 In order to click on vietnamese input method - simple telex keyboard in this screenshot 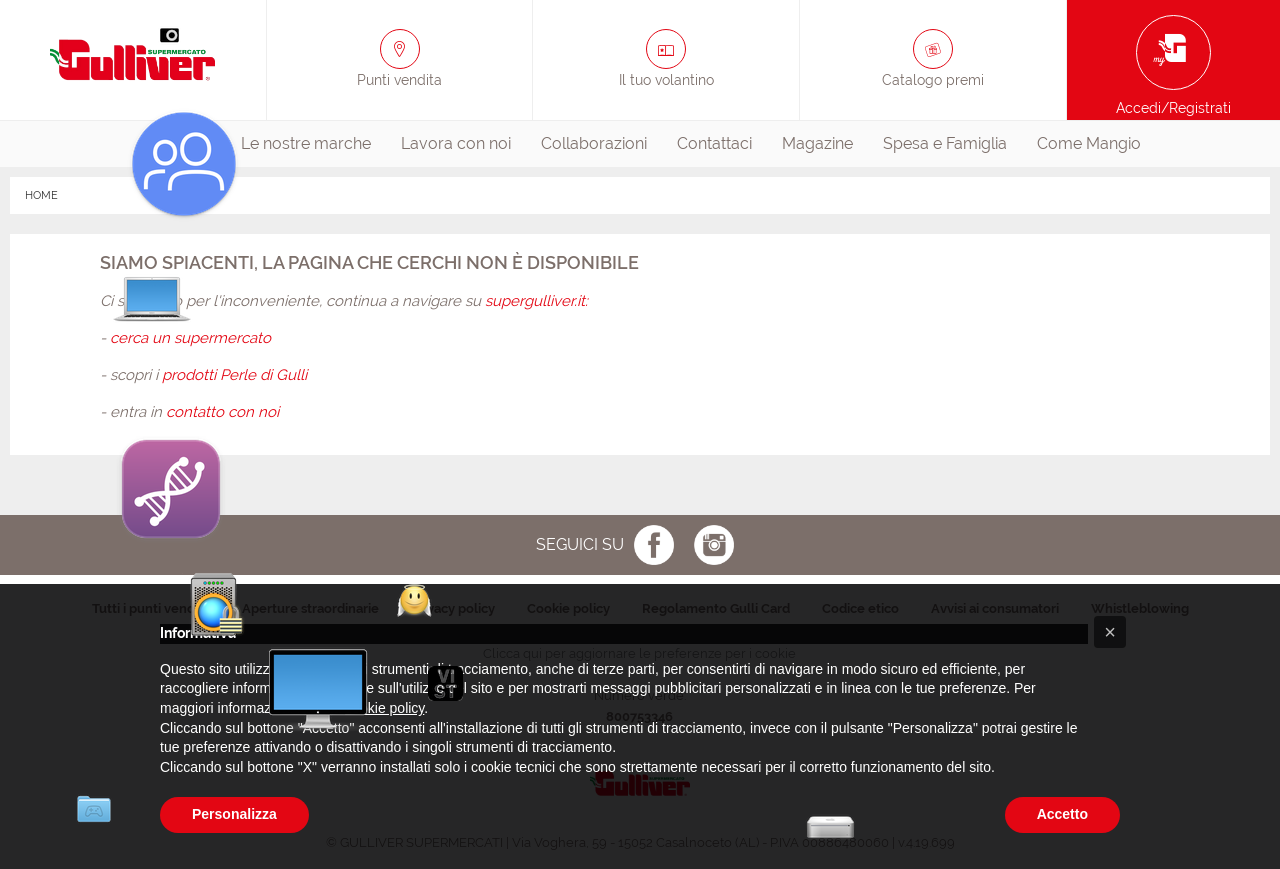, I will do `click(445, 683)`.